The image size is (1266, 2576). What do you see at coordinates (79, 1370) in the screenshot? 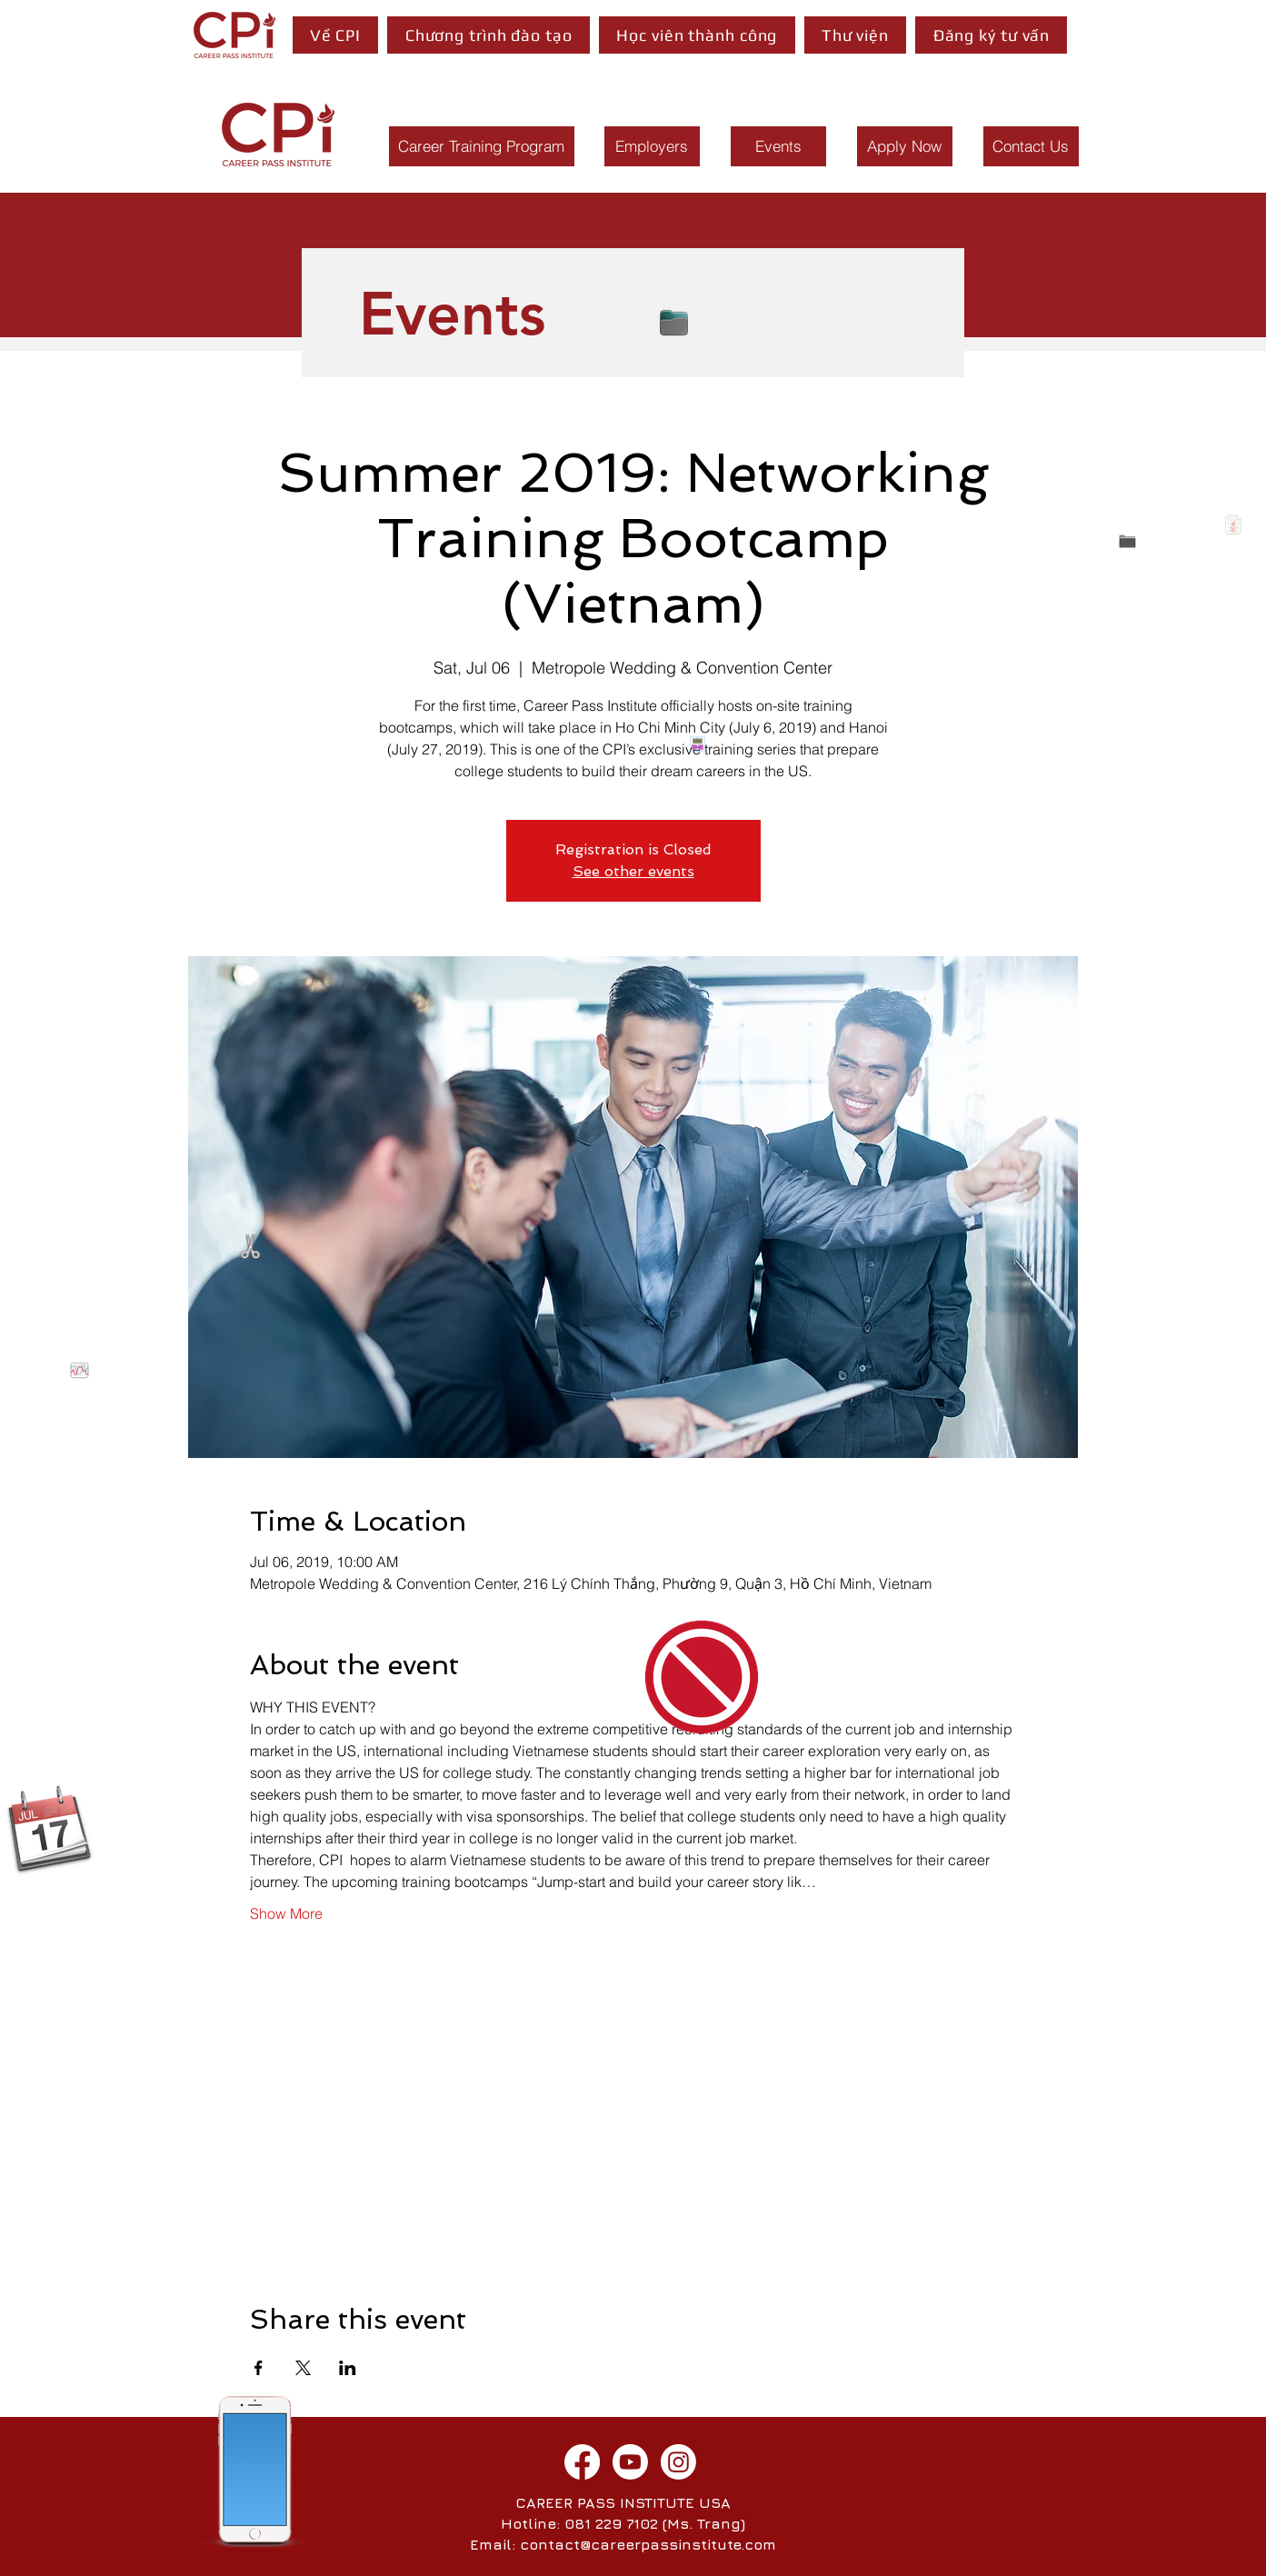
I see `open power statistics app` at bounding box center [79, 1370].